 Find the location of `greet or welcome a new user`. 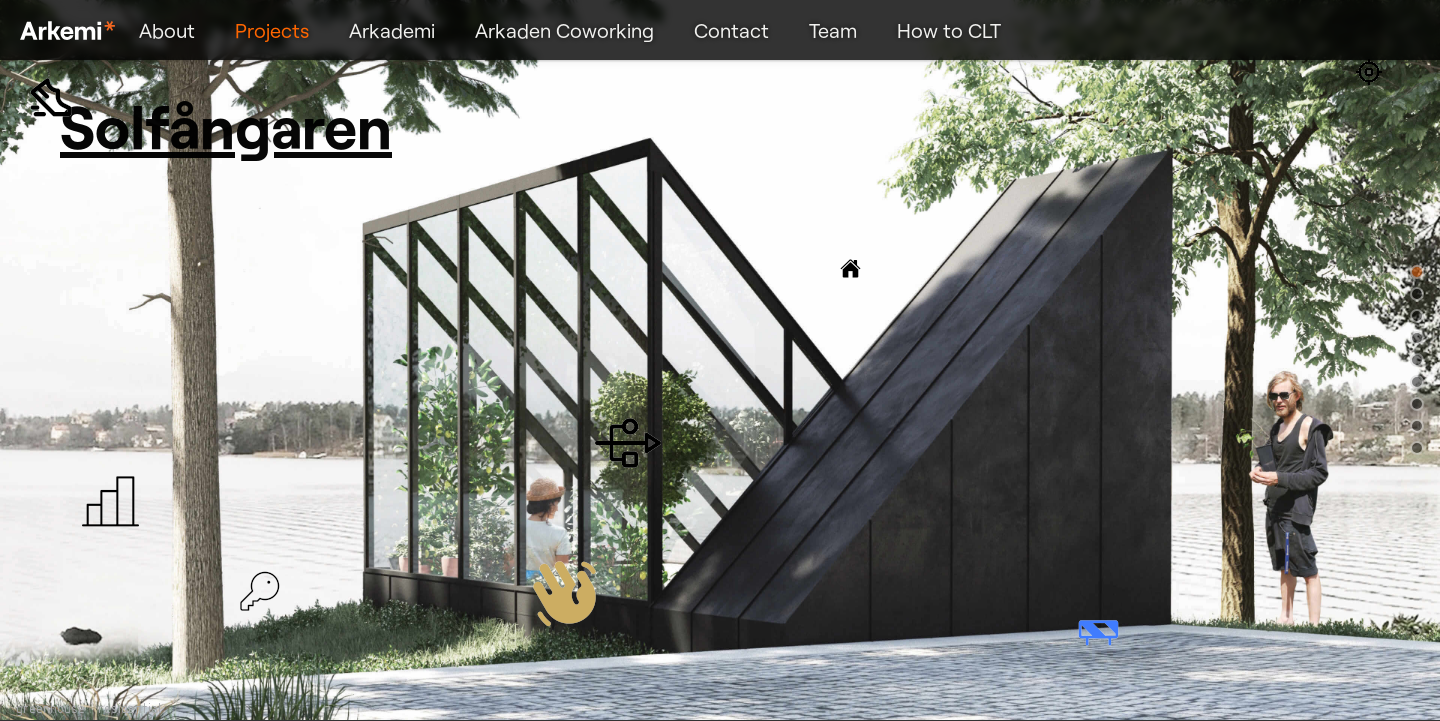

greet or welcome a new user is located at coordinates (564, 592).